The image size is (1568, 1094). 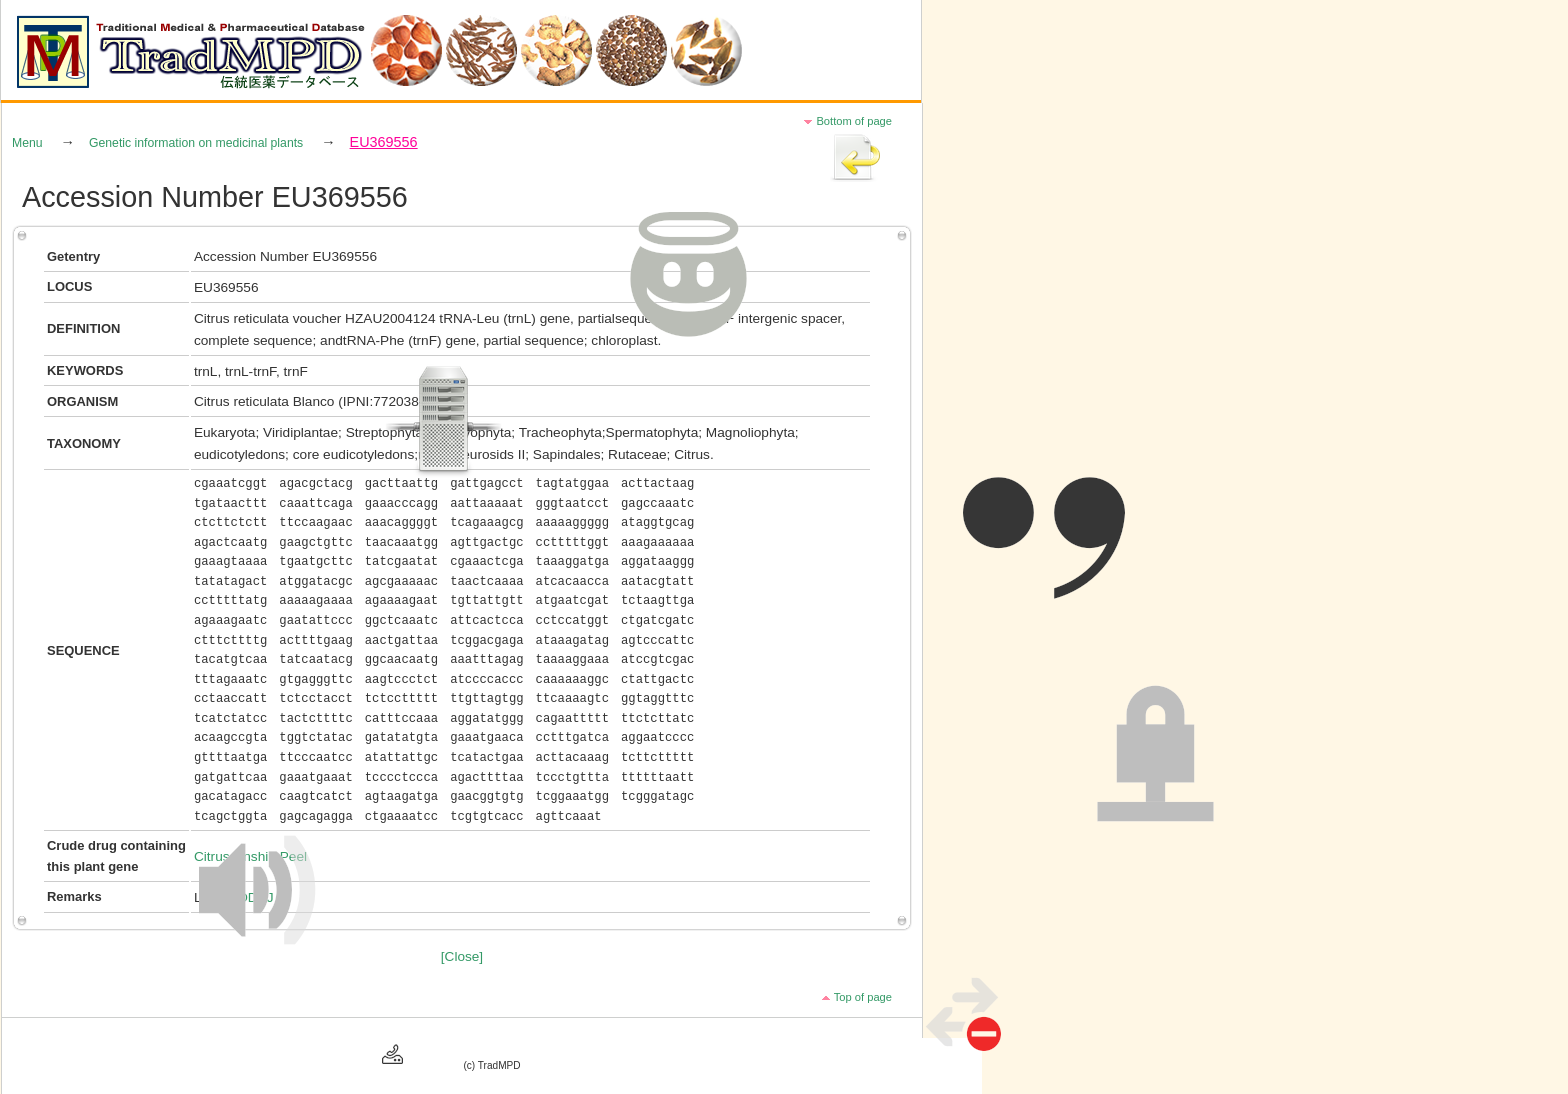 What do you see at coordinates (688, 278) in the screenshot?
I see `insert angel or innocent emoji in chat` at bounding box center [688, 278].